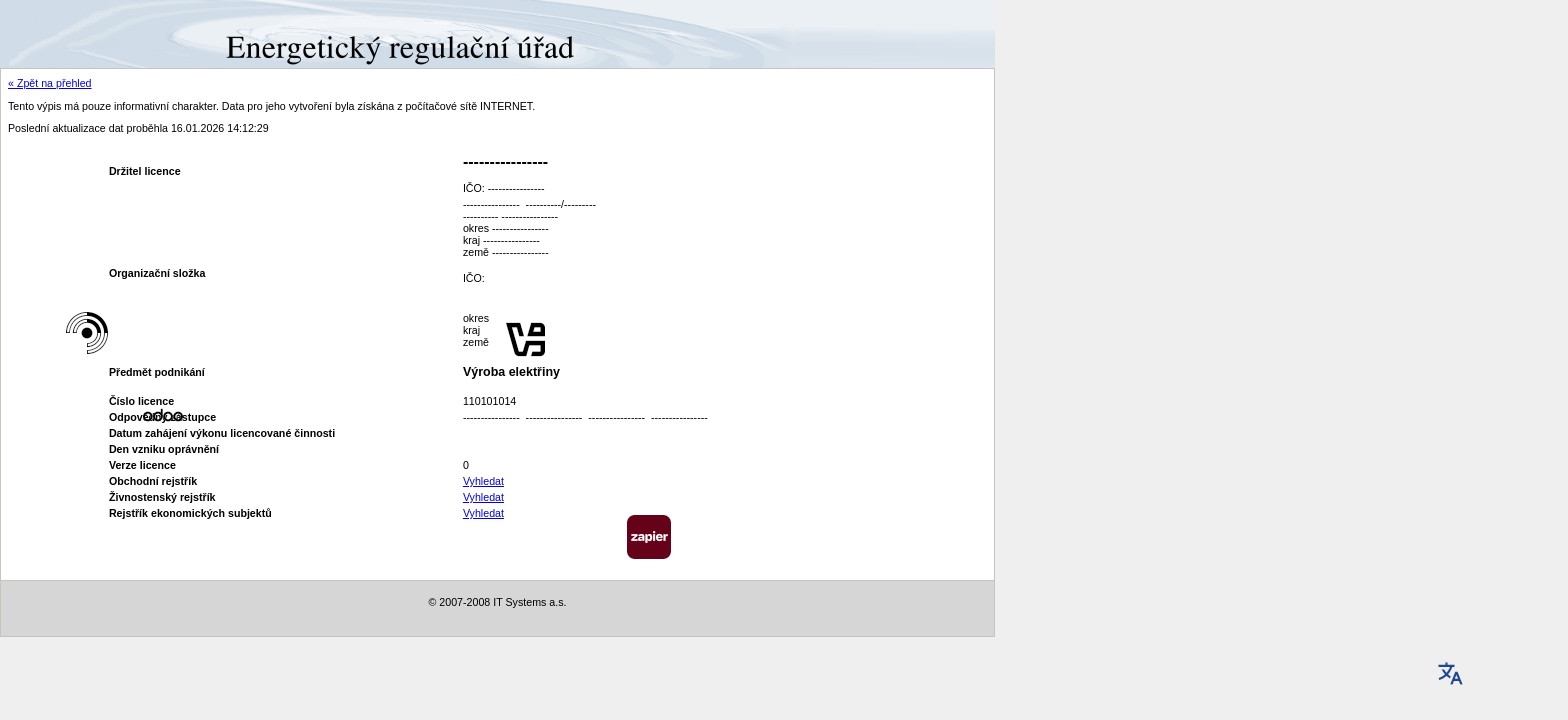 Image resolution: width=1568 pixels, height=720 pixels. Describe the element at coordinates (163, 415) in the screenshot. I see `open odoo business management app` at that location.